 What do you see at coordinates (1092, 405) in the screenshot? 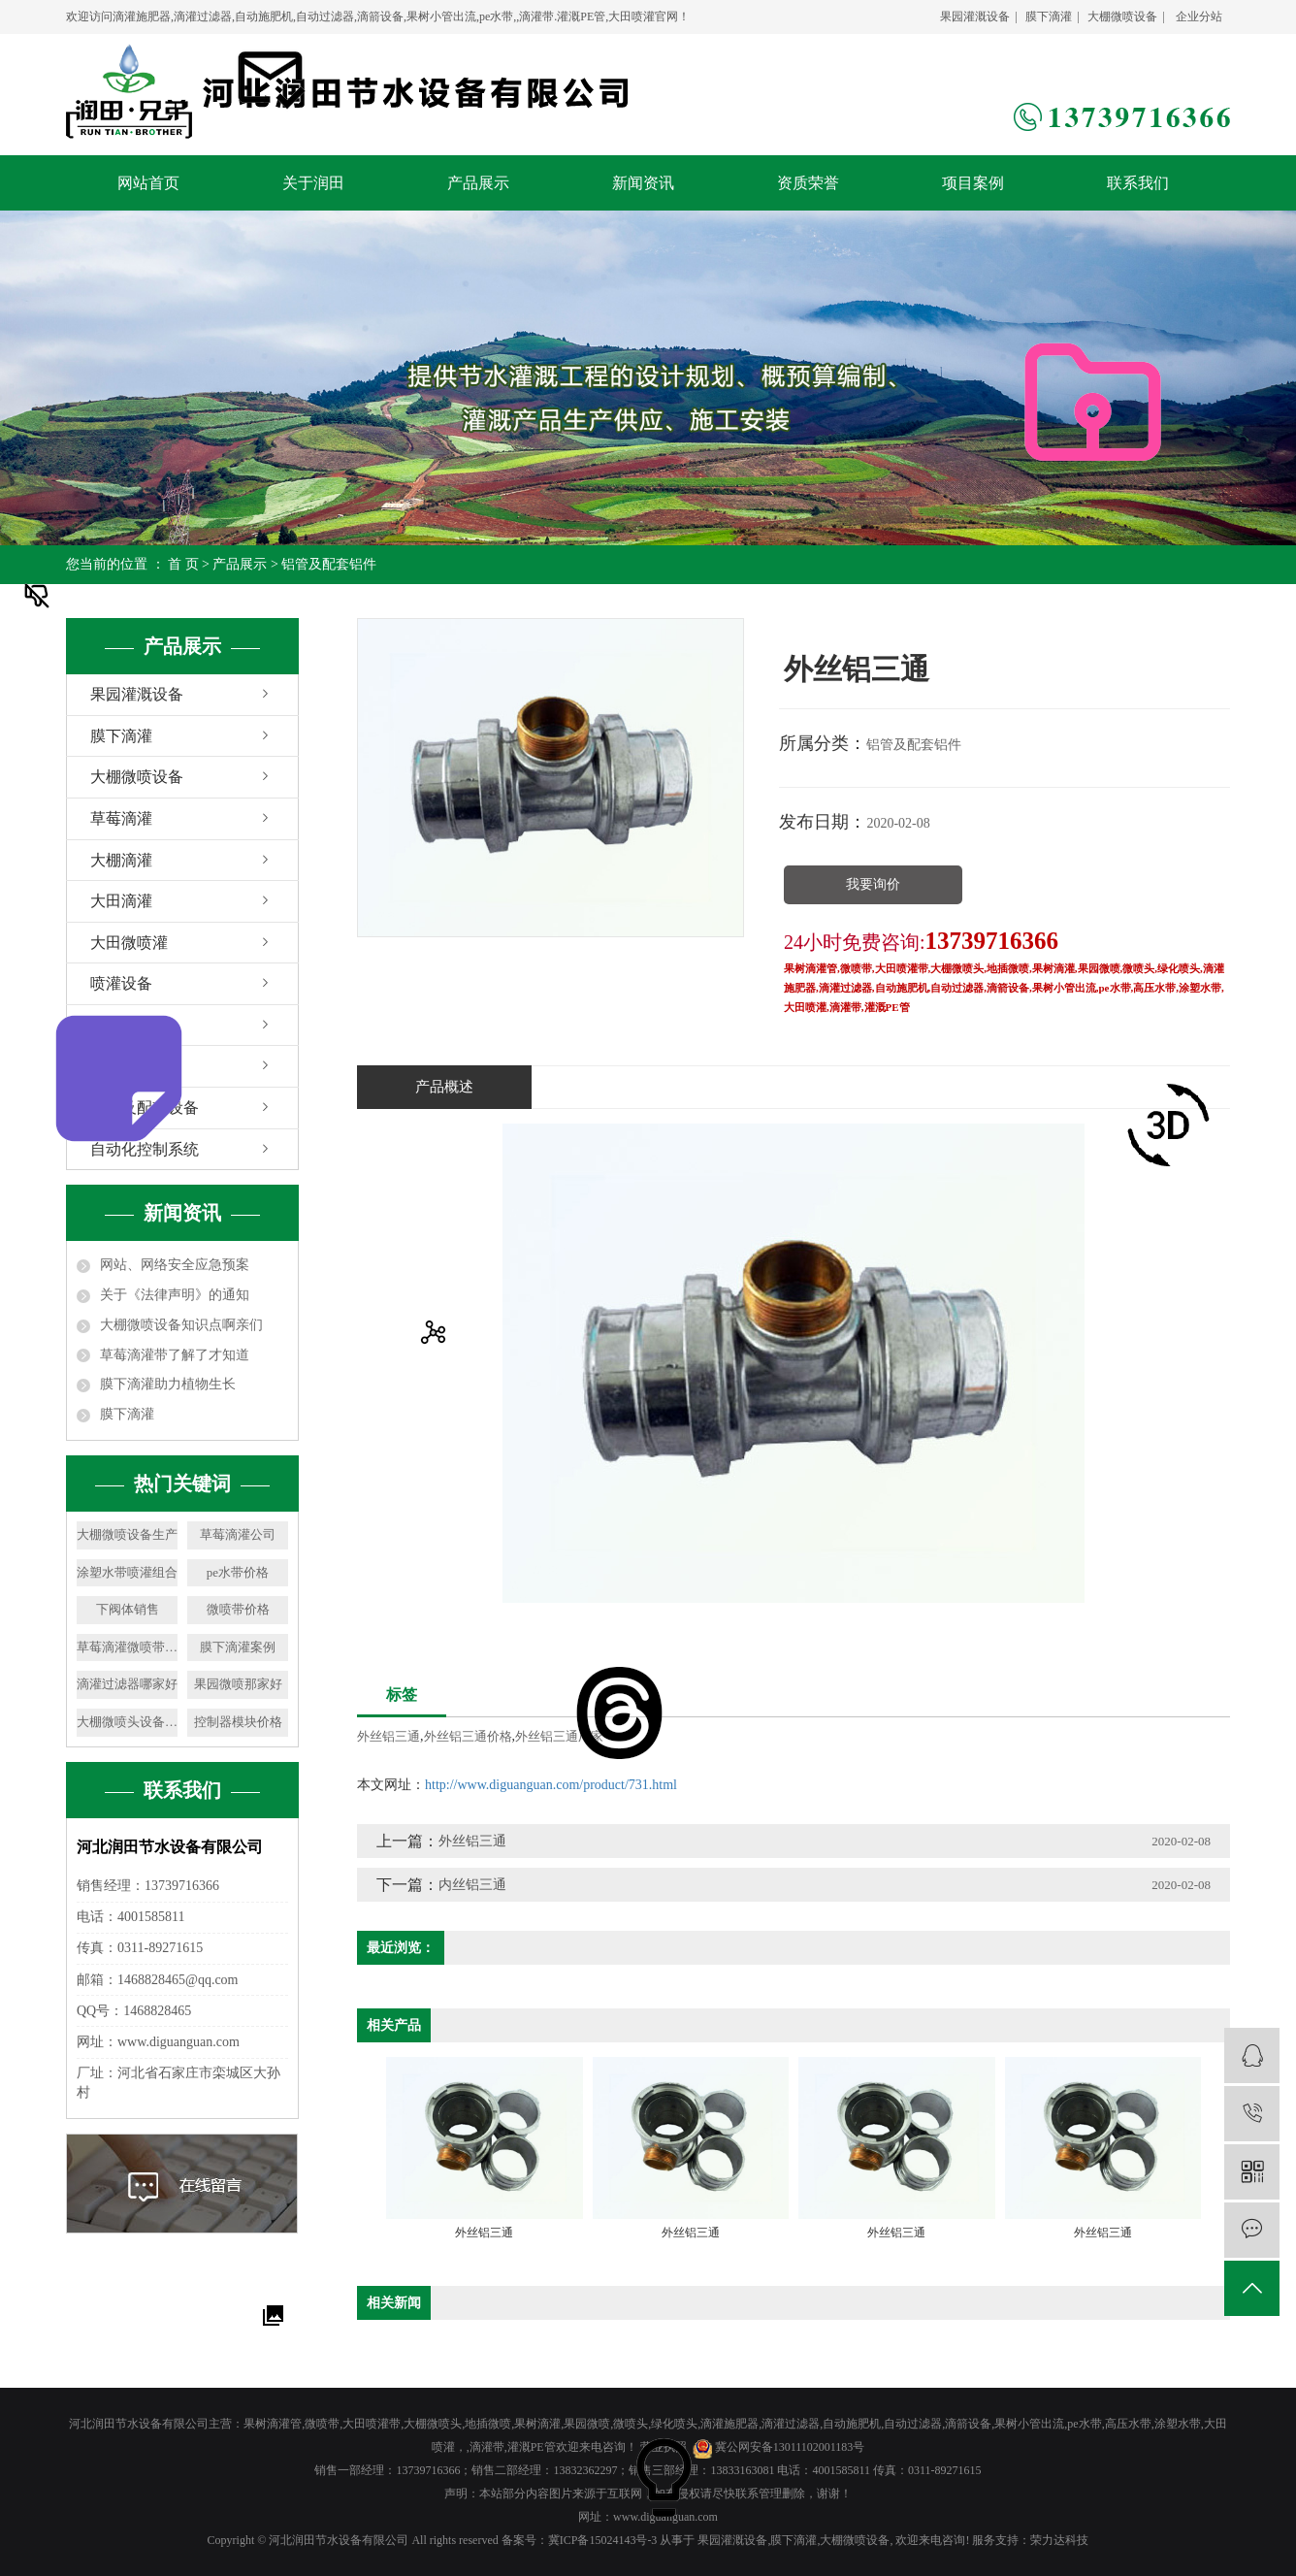
I see `navigate to root directory` at bounding box center [1092, 405].